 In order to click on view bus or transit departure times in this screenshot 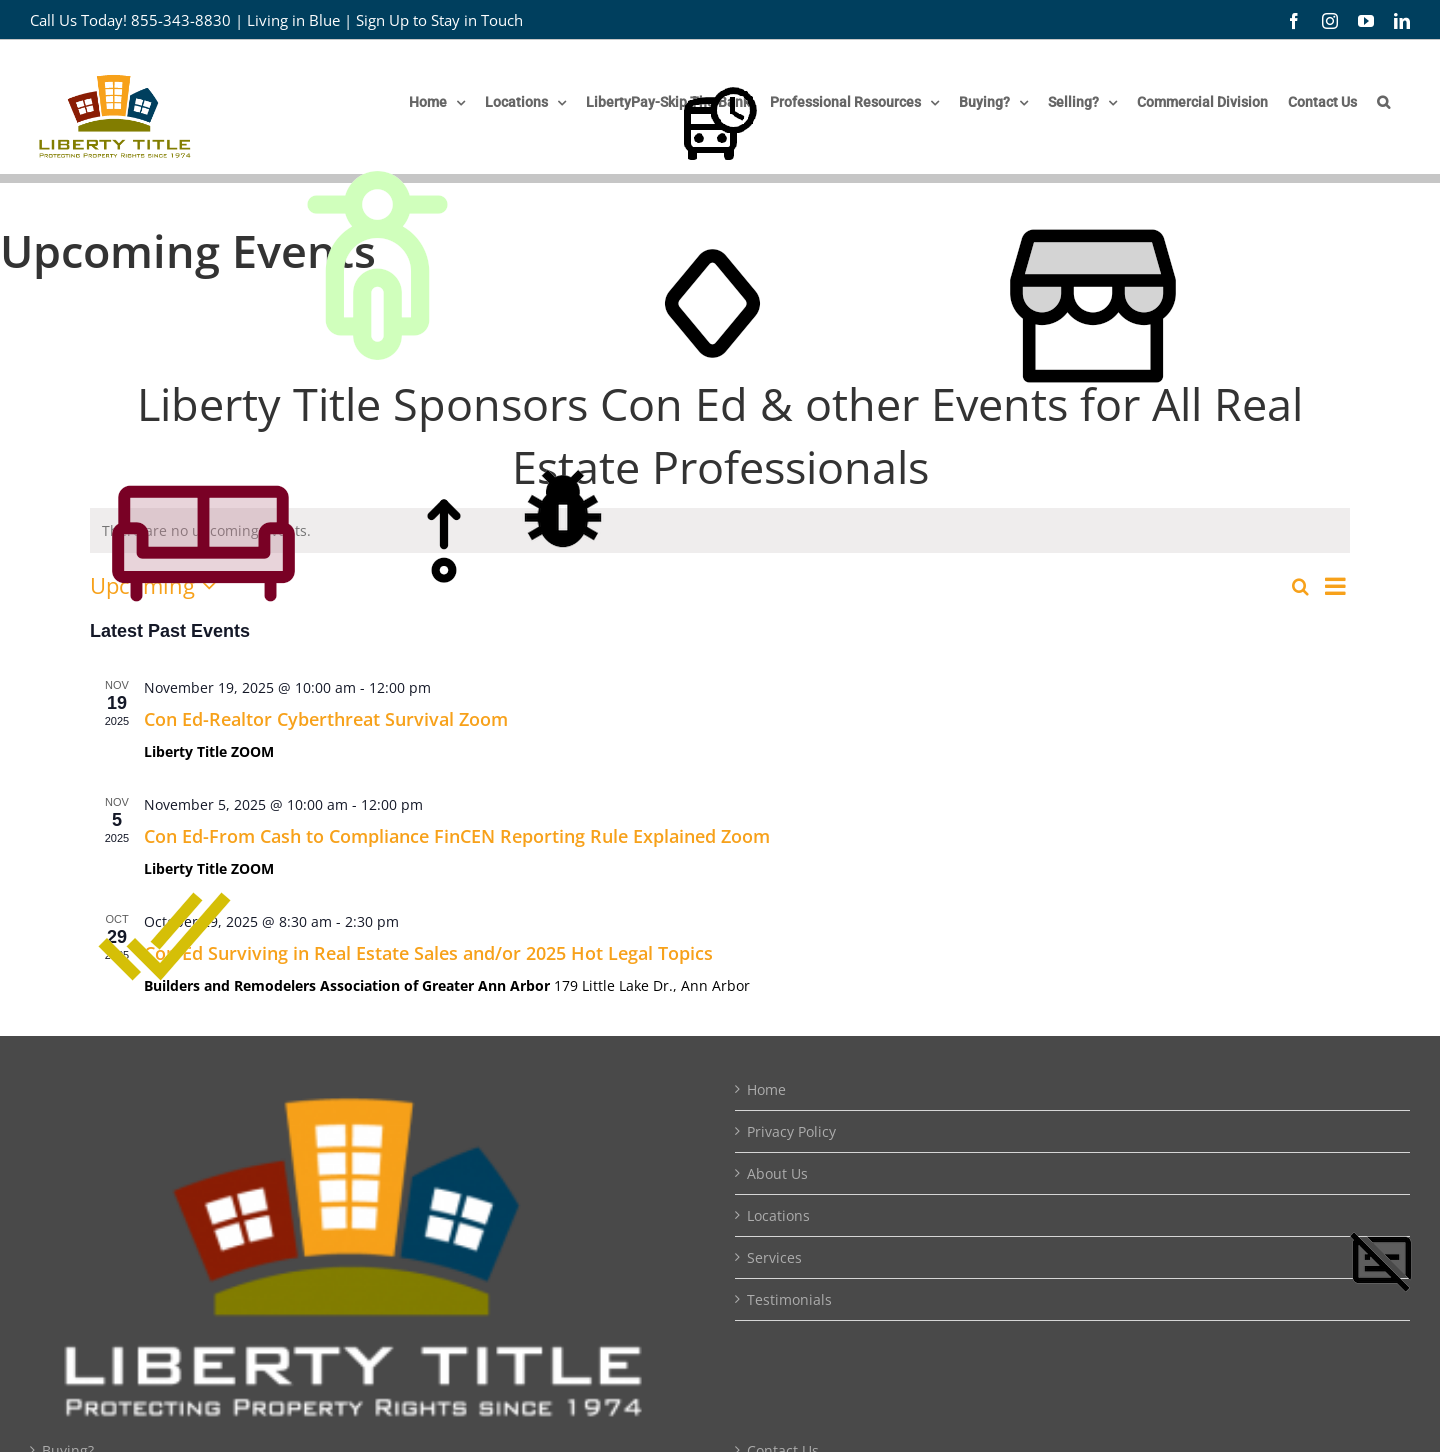, I will do `click(720, 123)`.